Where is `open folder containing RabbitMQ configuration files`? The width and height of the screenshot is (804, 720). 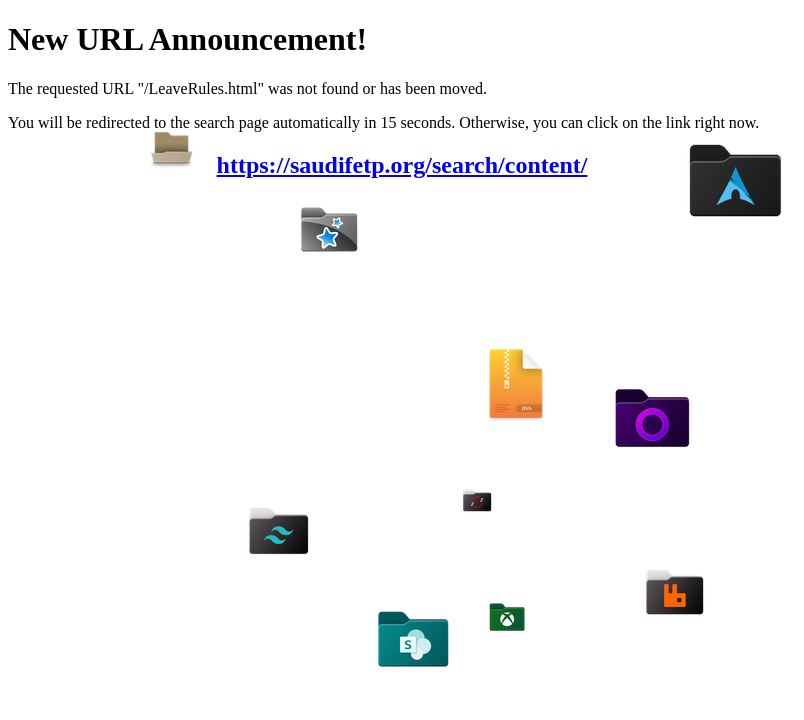 open folder containing RabbitMQ configuration files is located at coordinates (674, 593).